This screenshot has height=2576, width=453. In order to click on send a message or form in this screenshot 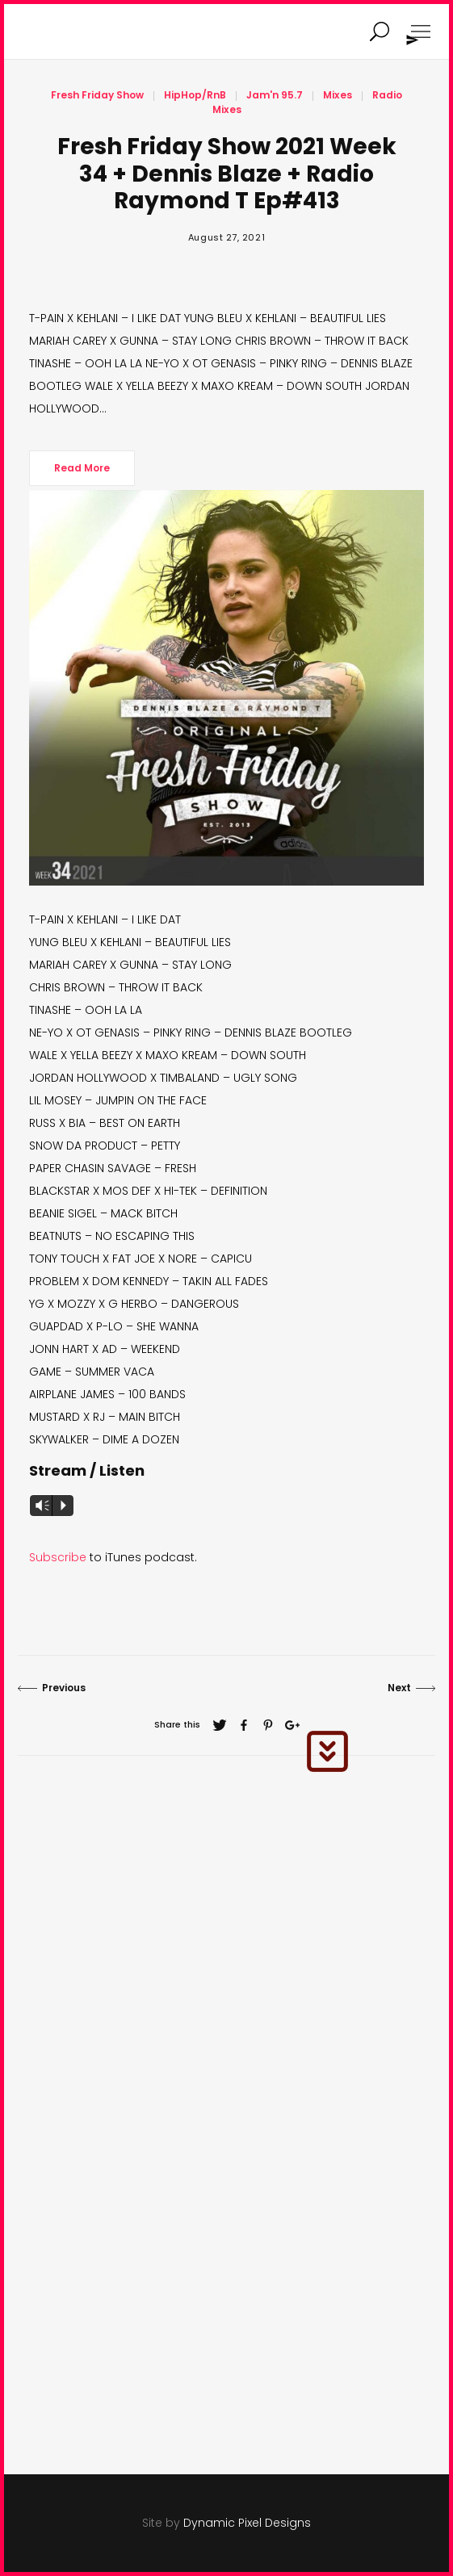, I will do `click(412, 40)`.